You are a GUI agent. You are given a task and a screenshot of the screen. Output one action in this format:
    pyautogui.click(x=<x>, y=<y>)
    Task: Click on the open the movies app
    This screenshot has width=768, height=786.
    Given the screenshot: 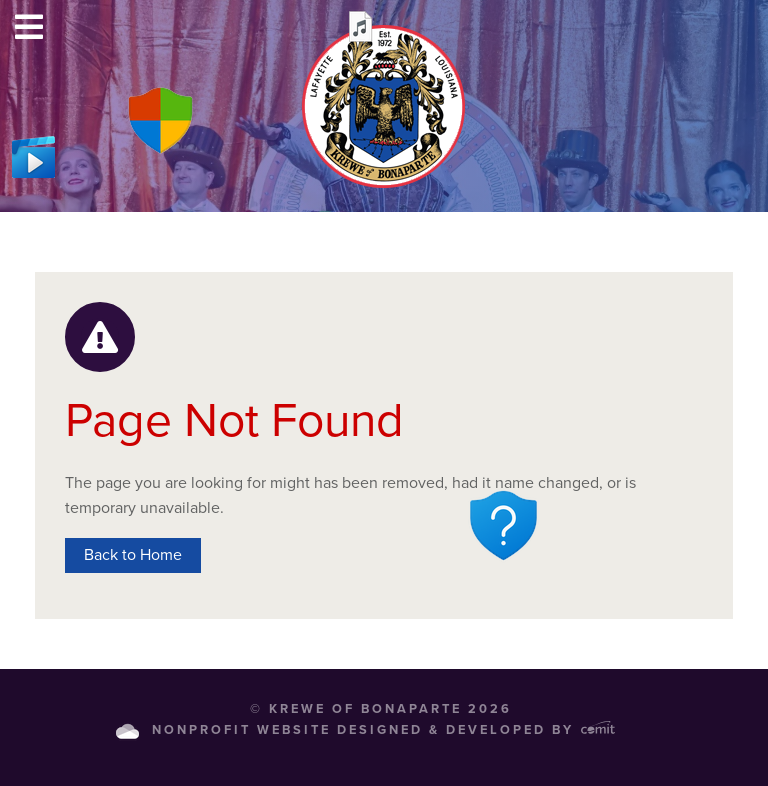 What is the action you would take?
    pyautogui.click(x=33, y=156)
    